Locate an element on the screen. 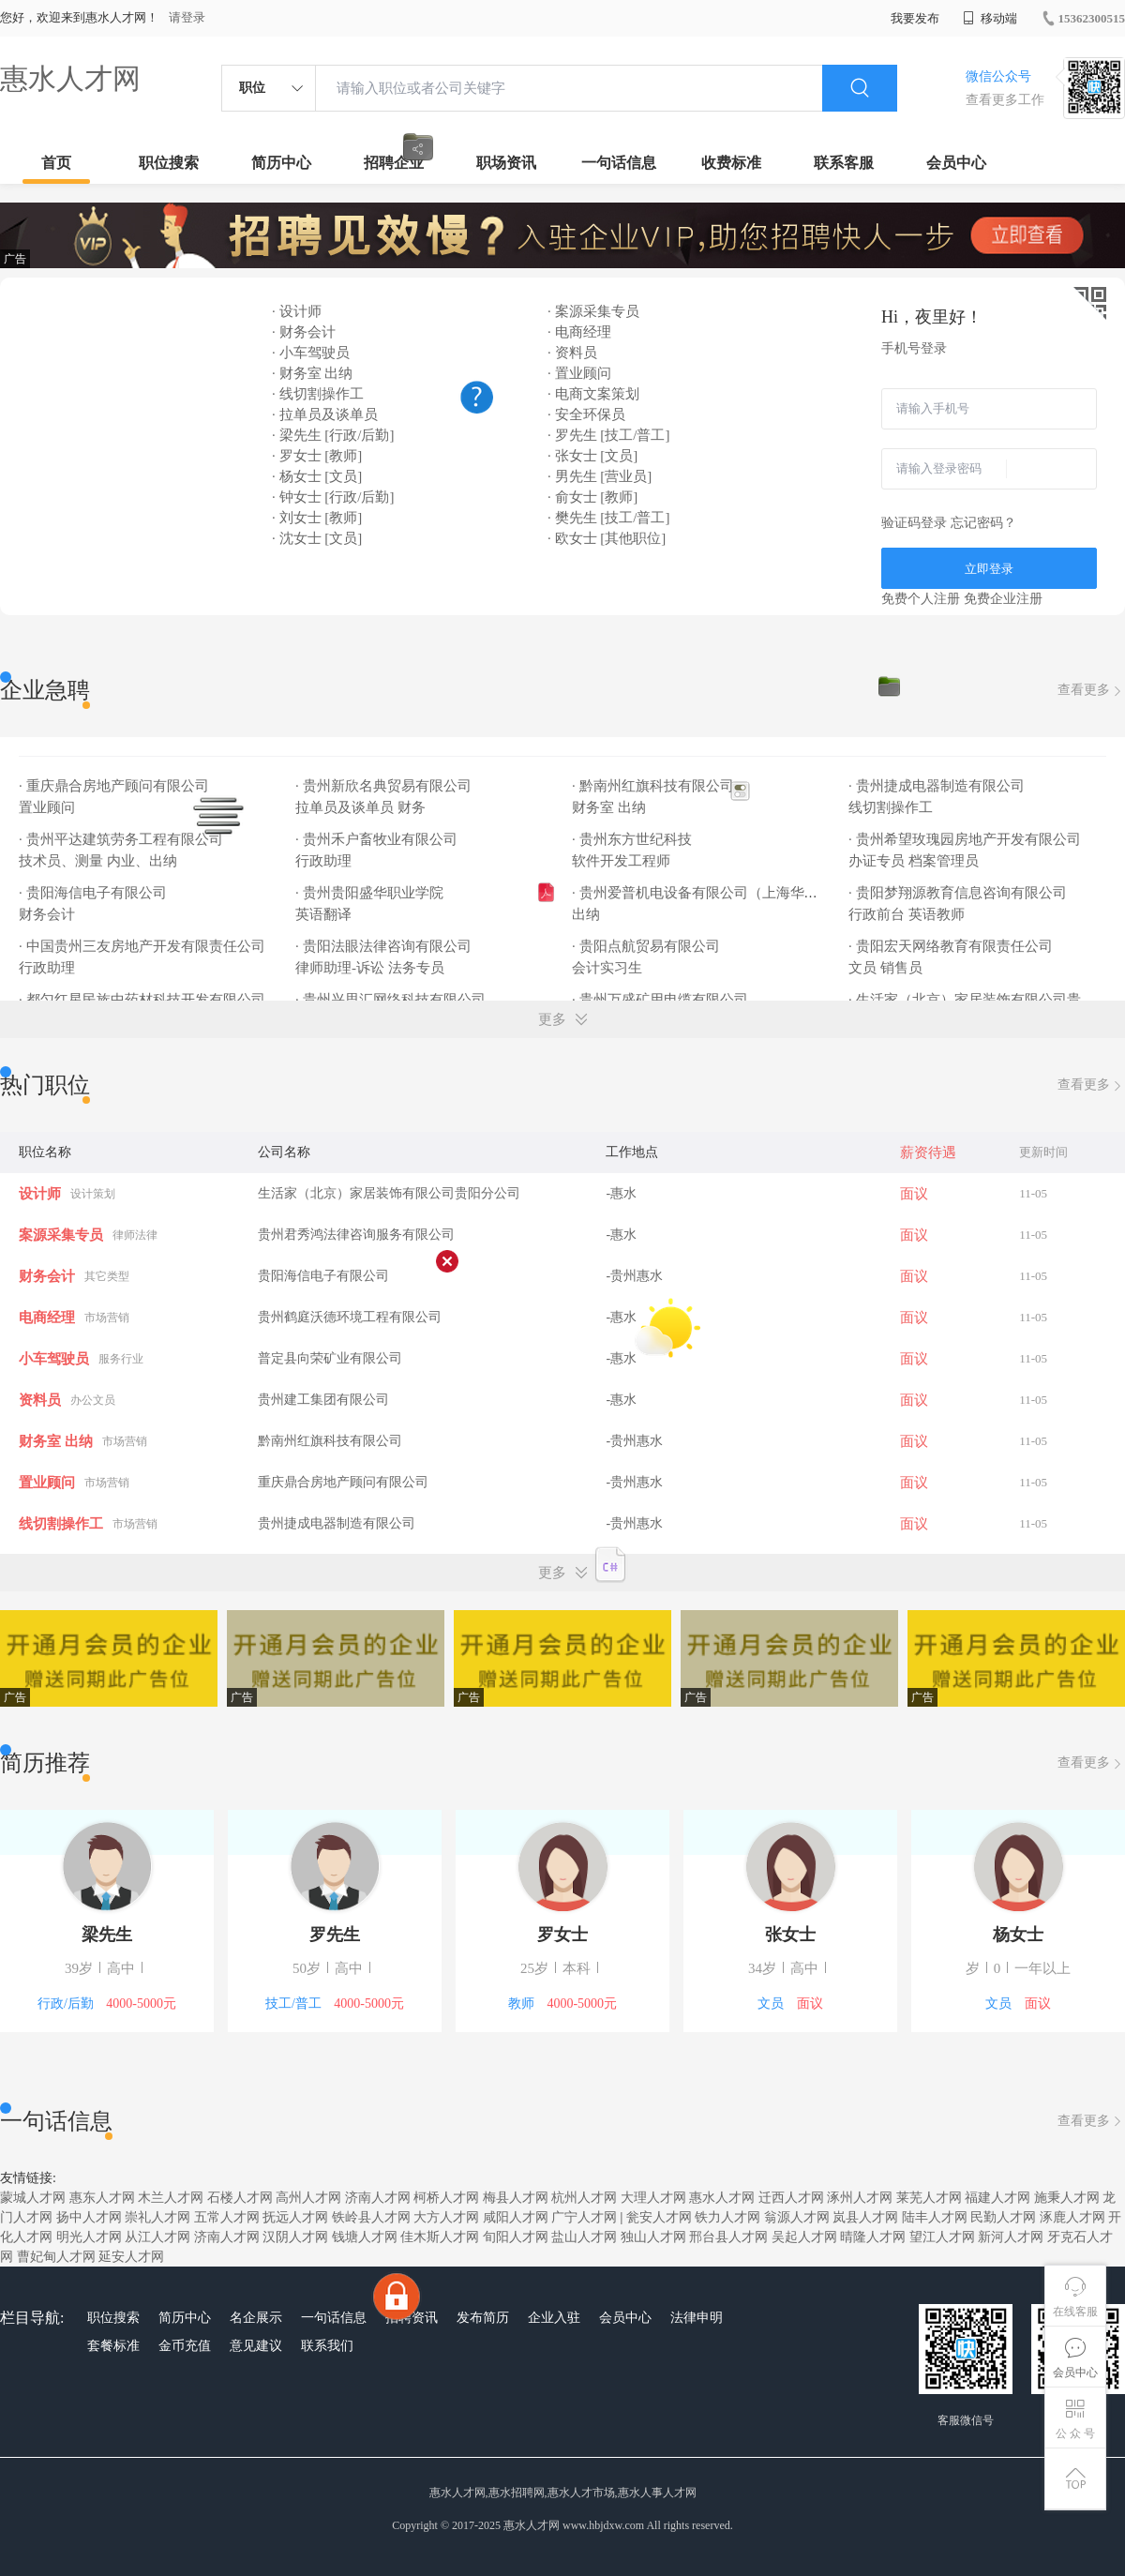 The height and width of the screenshot is (2576, 1125). indicates help or additional information is available is located at coordinates (475, 396).